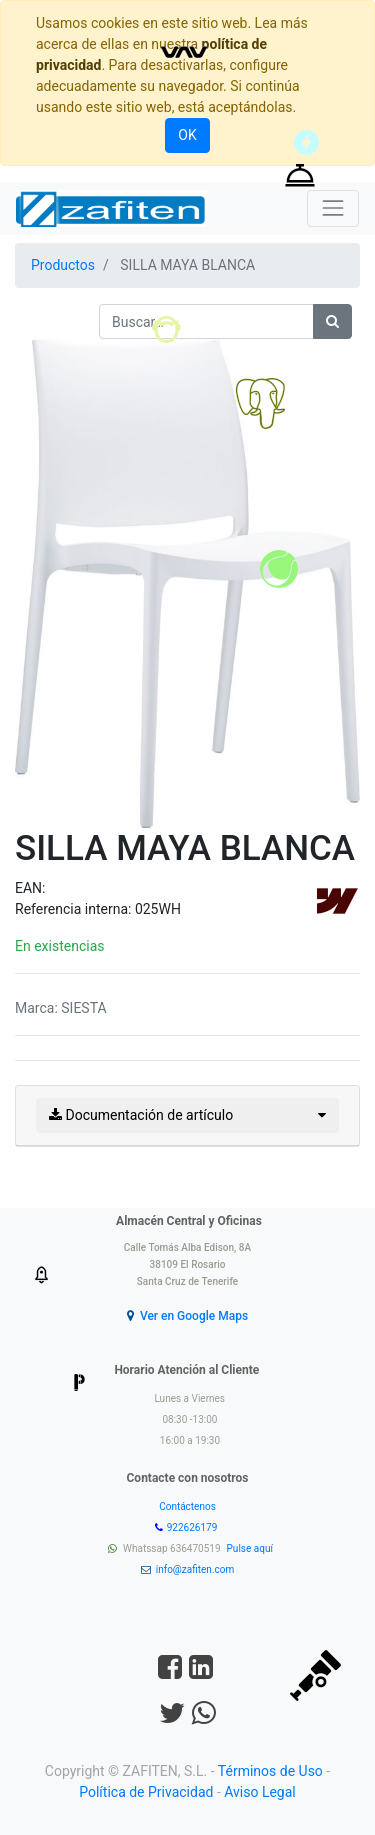 The image size is (375, 1835). Describe the element at coordinates (306, 142) in the screenshot. I see `AMP (Accelerated Mobile Pages) logo` at that location.